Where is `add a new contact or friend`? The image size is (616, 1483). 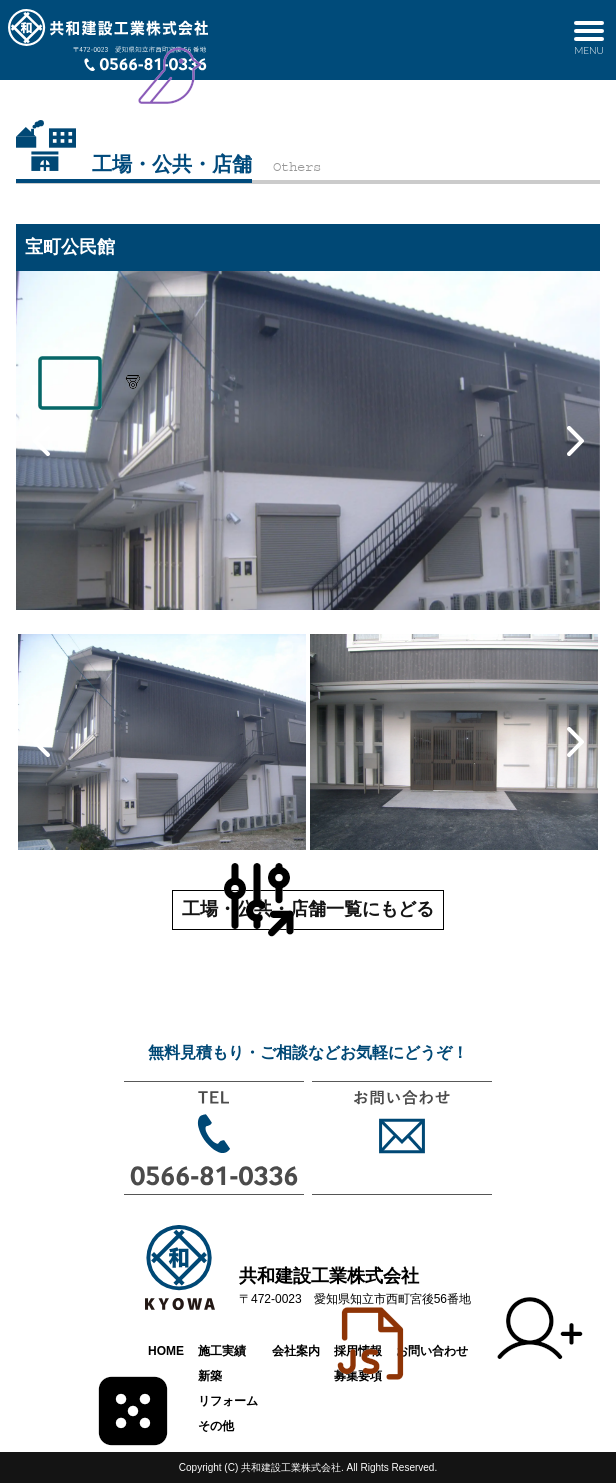 add a new contact or friend is located at coordinates (537, 1331).